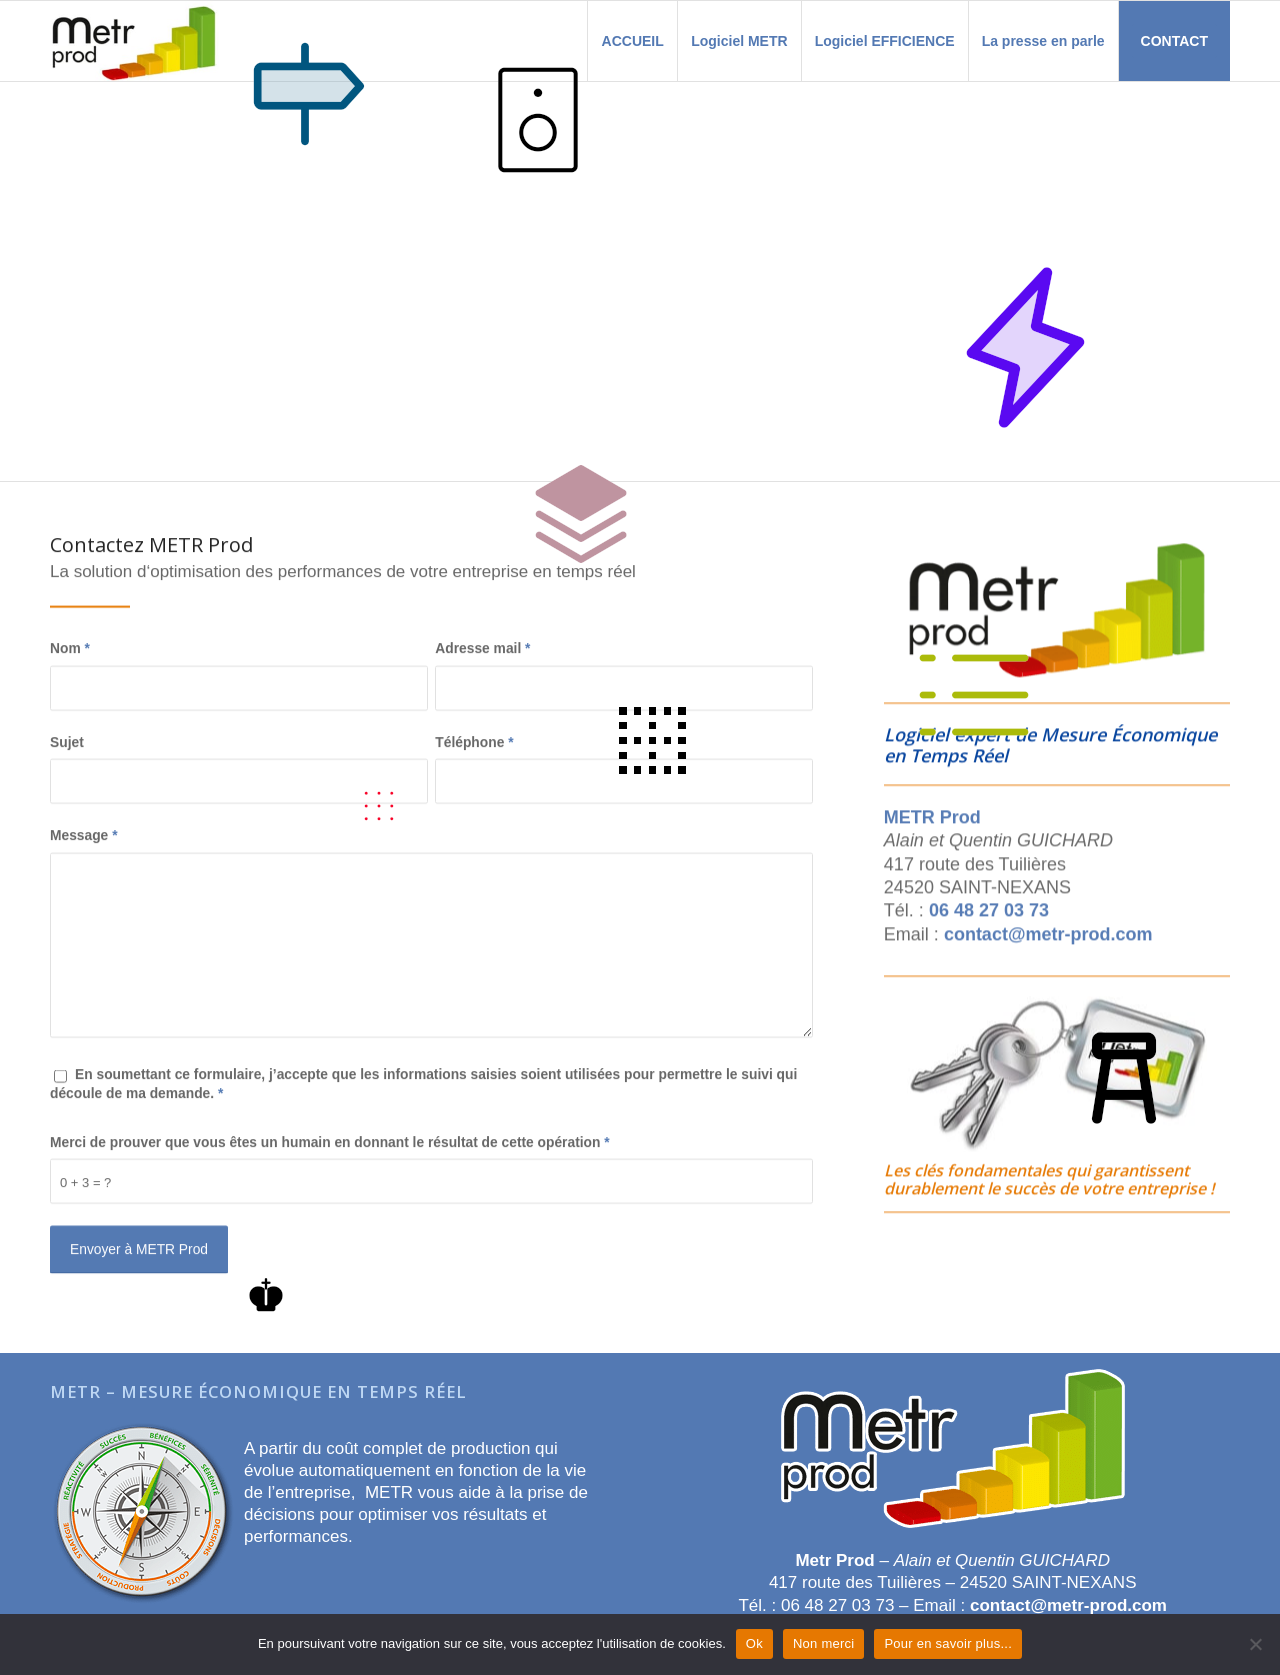 The height and width of the screenshot is (1675, 1280). Describe the element at coordinates (974, 695) in the screenshot. I see `view items in a list format` at that location.